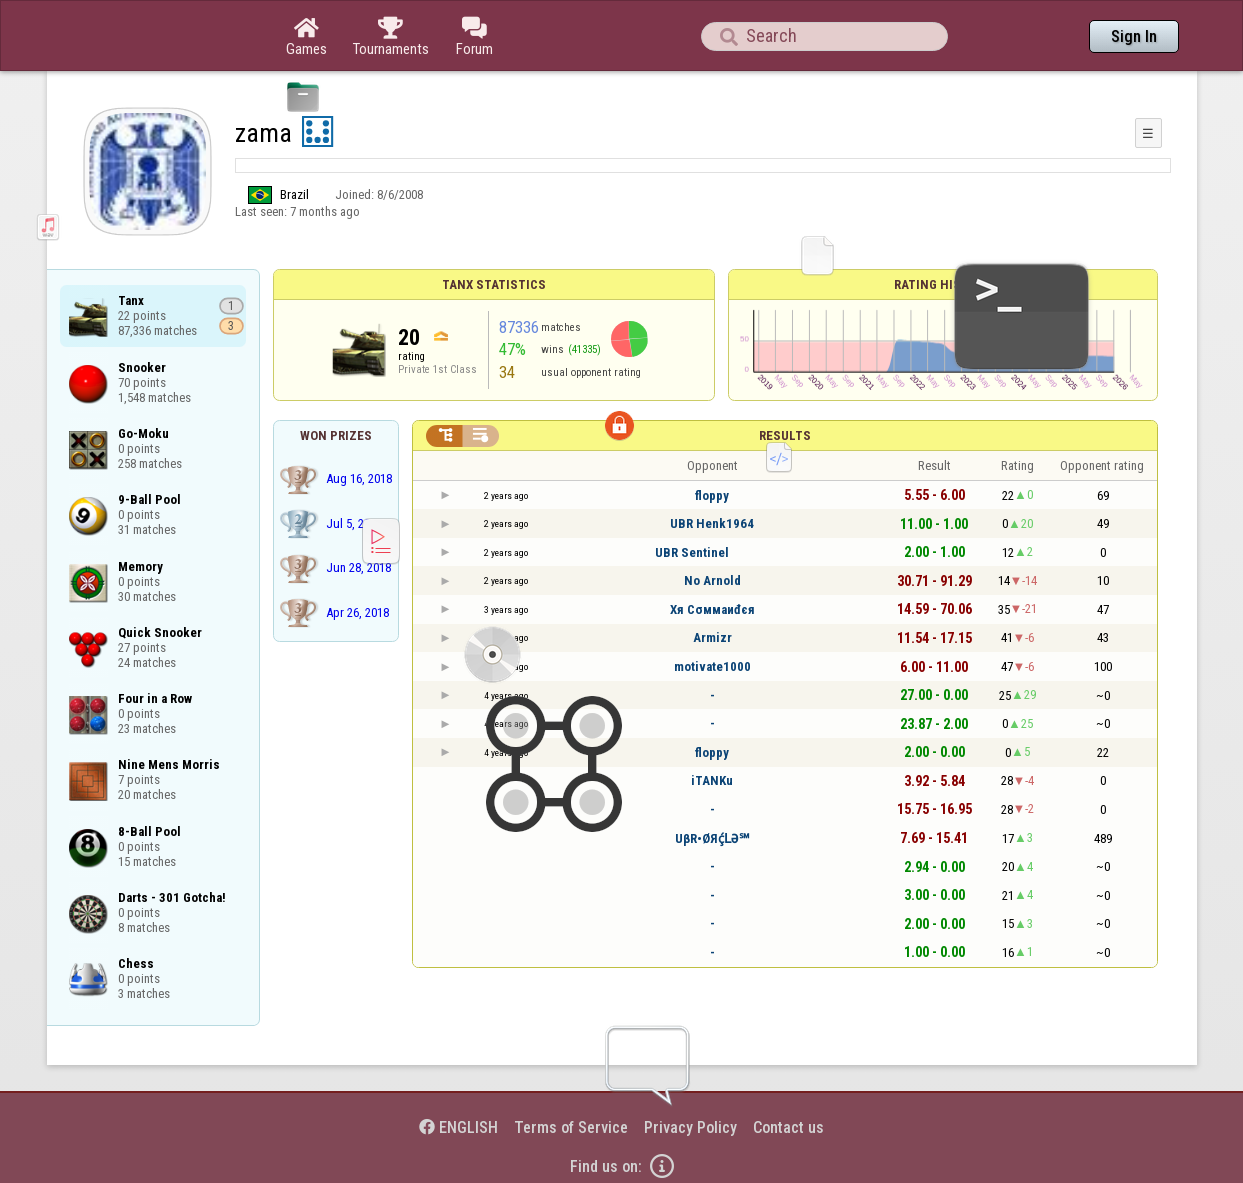 The height and width of the screenshot is (1183, 1243). I want to click on brightness settings are locked, so click(619, 425).